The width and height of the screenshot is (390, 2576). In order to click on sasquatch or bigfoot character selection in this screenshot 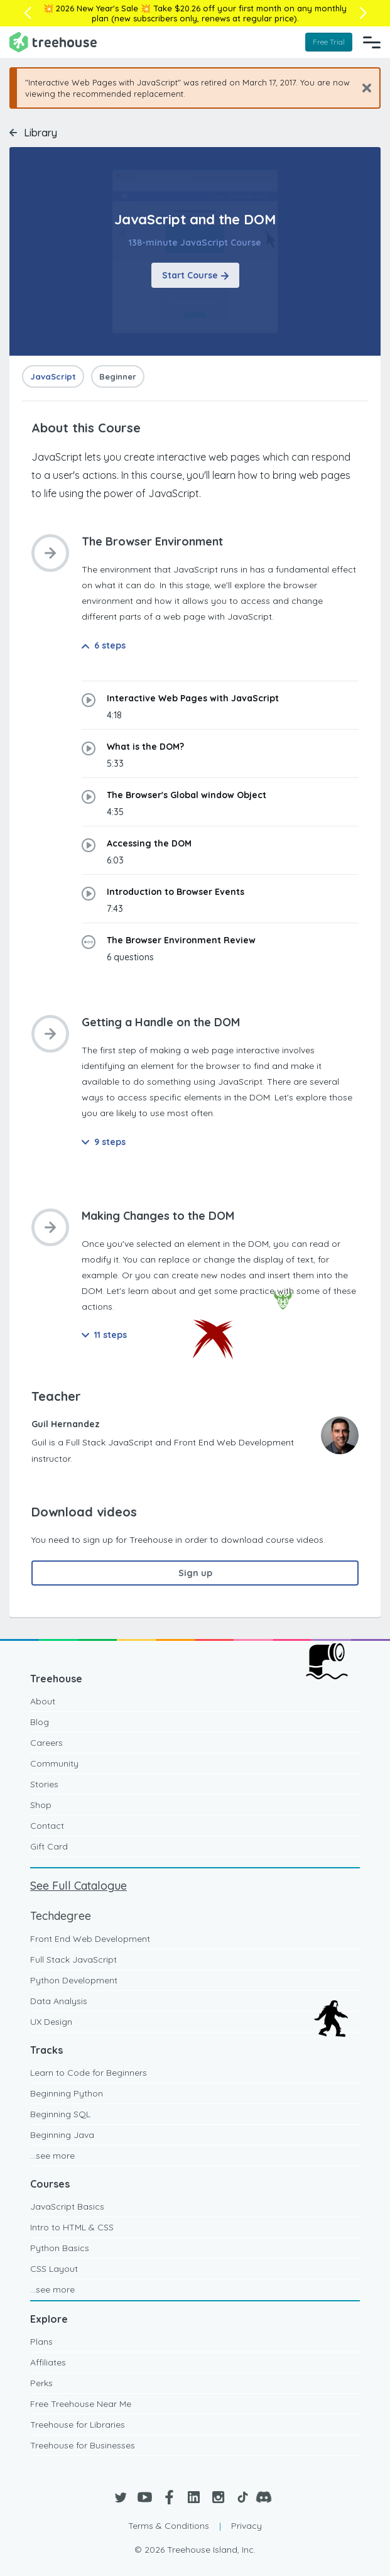, I will do `click(331, 2019)`.